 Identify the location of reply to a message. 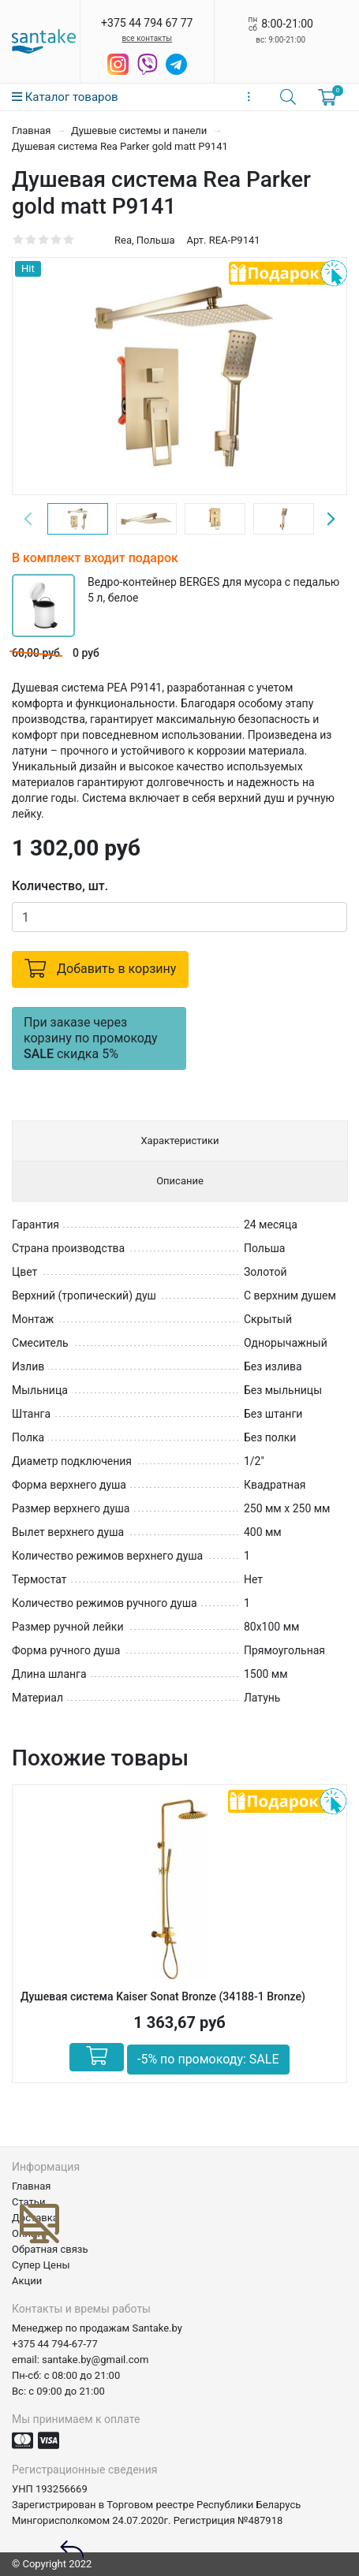
(72, 2549).